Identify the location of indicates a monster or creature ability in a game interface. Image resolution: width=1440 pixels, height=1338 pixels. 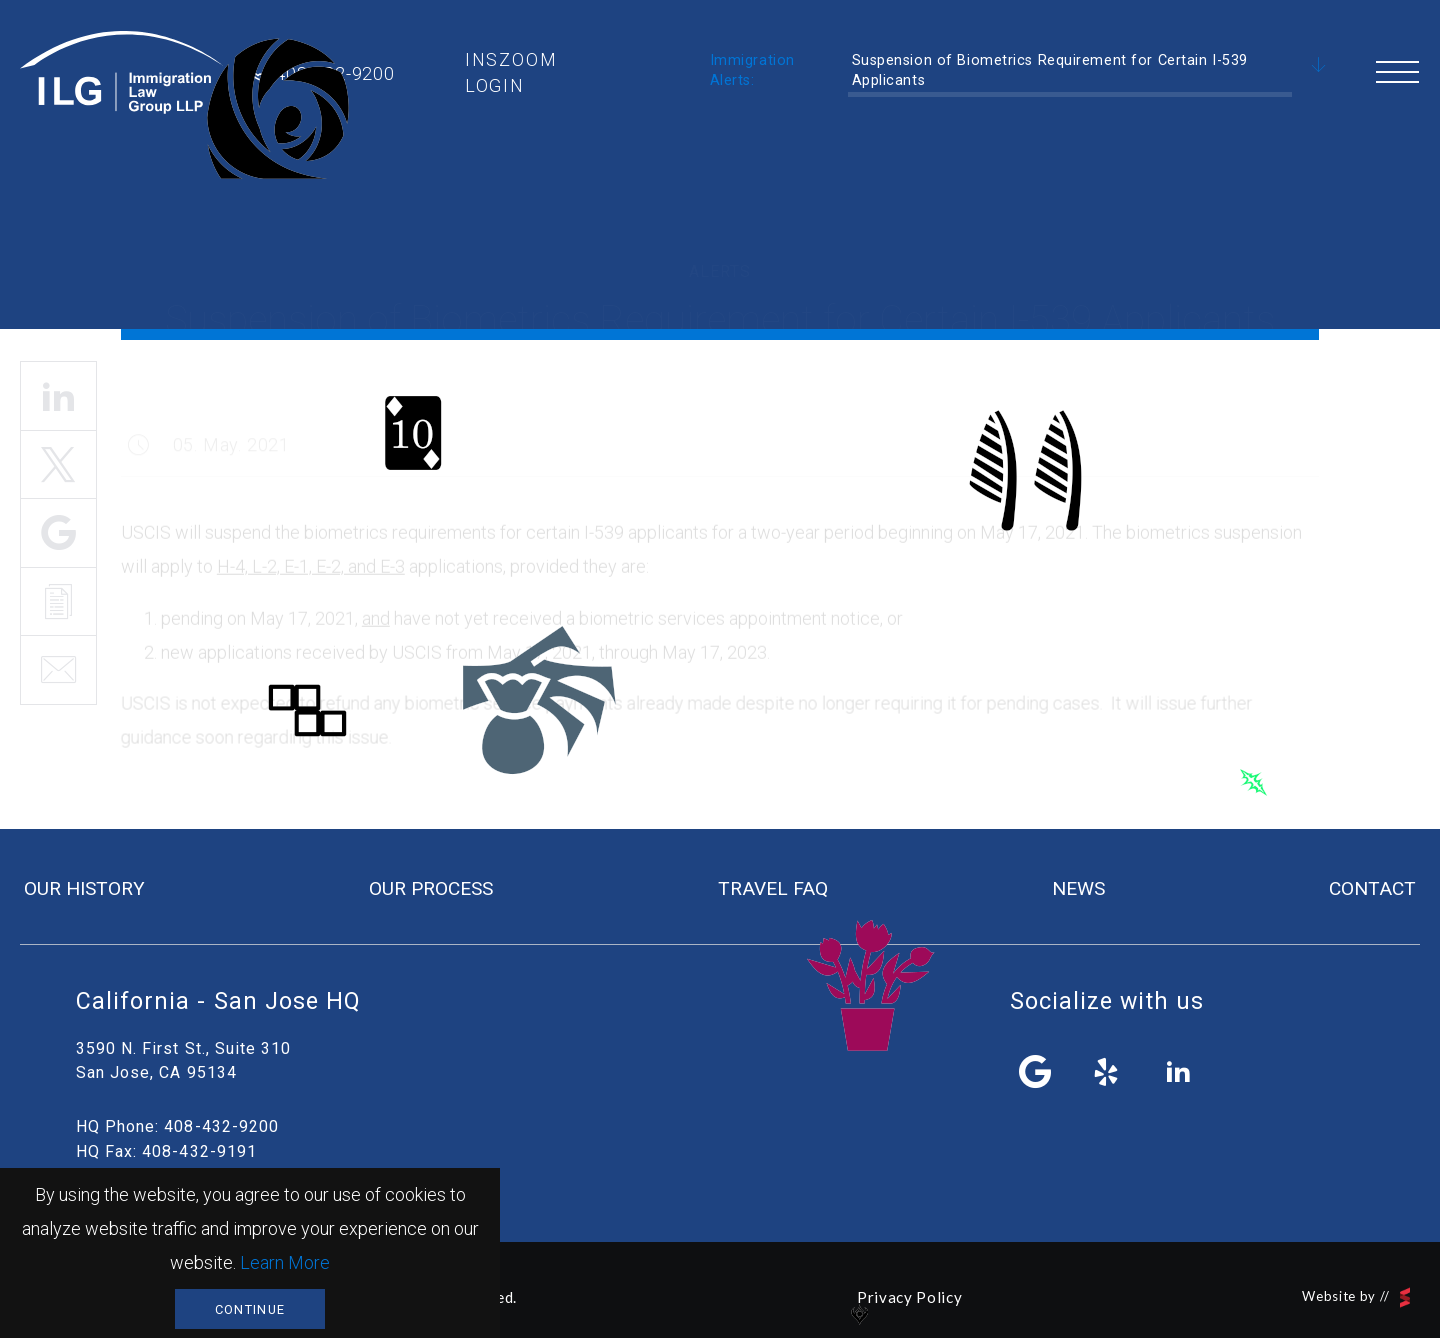
(277, 108).